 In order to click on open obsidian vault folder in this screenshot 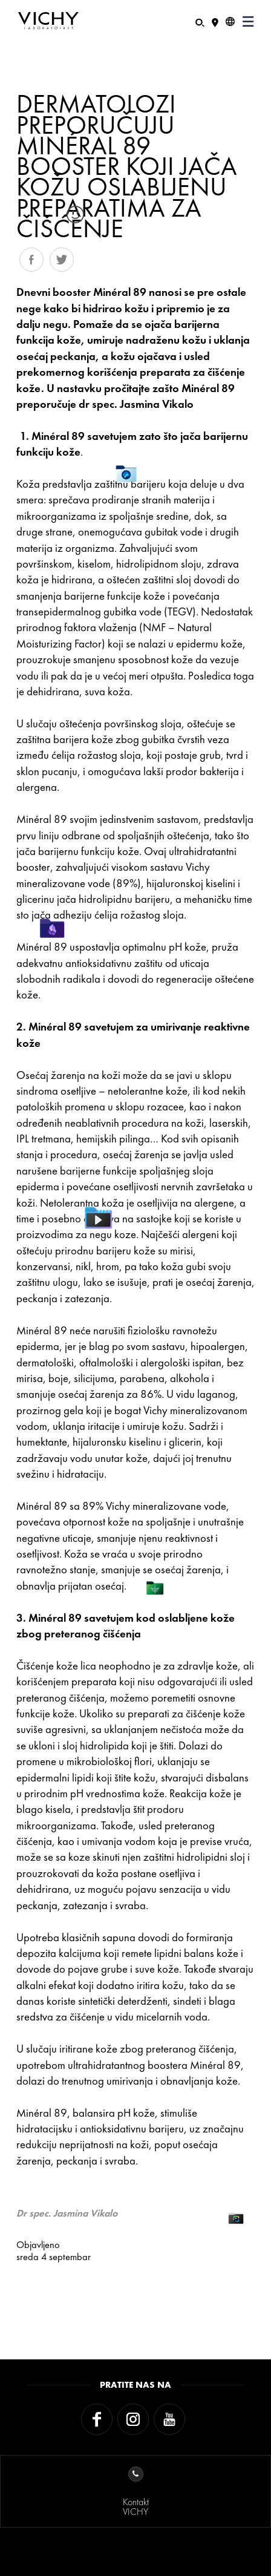, I will do `click(52, 929)`.